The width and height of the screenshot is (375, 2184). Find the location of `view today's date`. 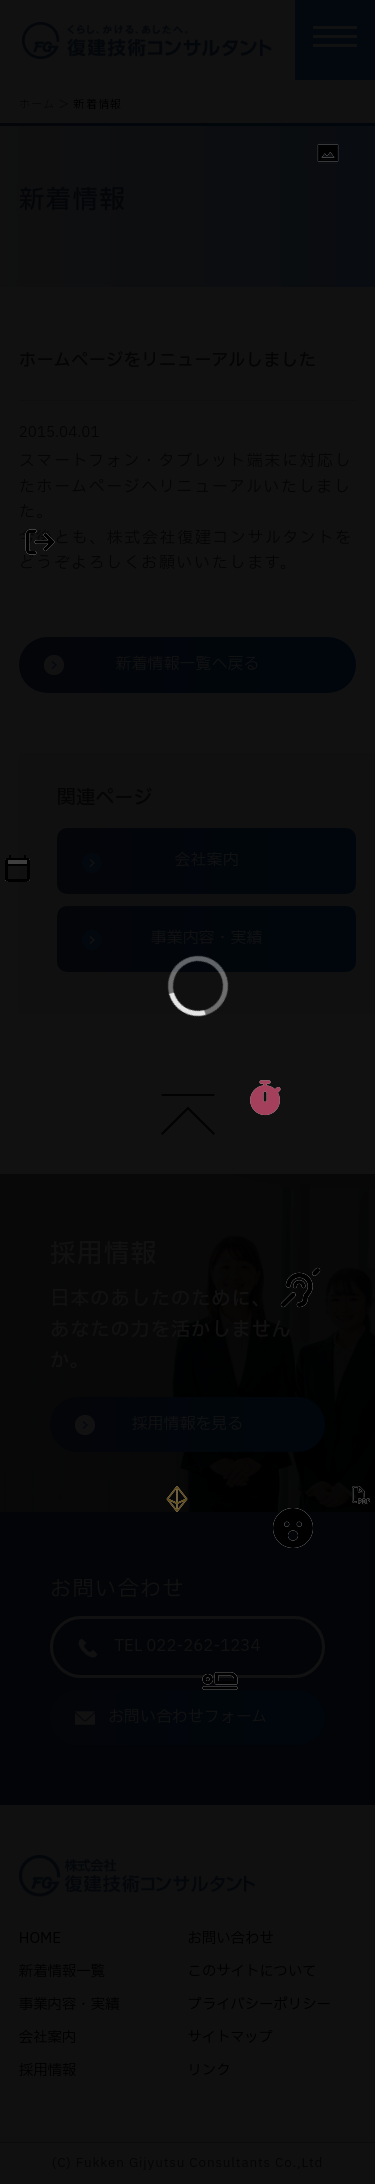

view today's date is located at coordinates (17, 868).